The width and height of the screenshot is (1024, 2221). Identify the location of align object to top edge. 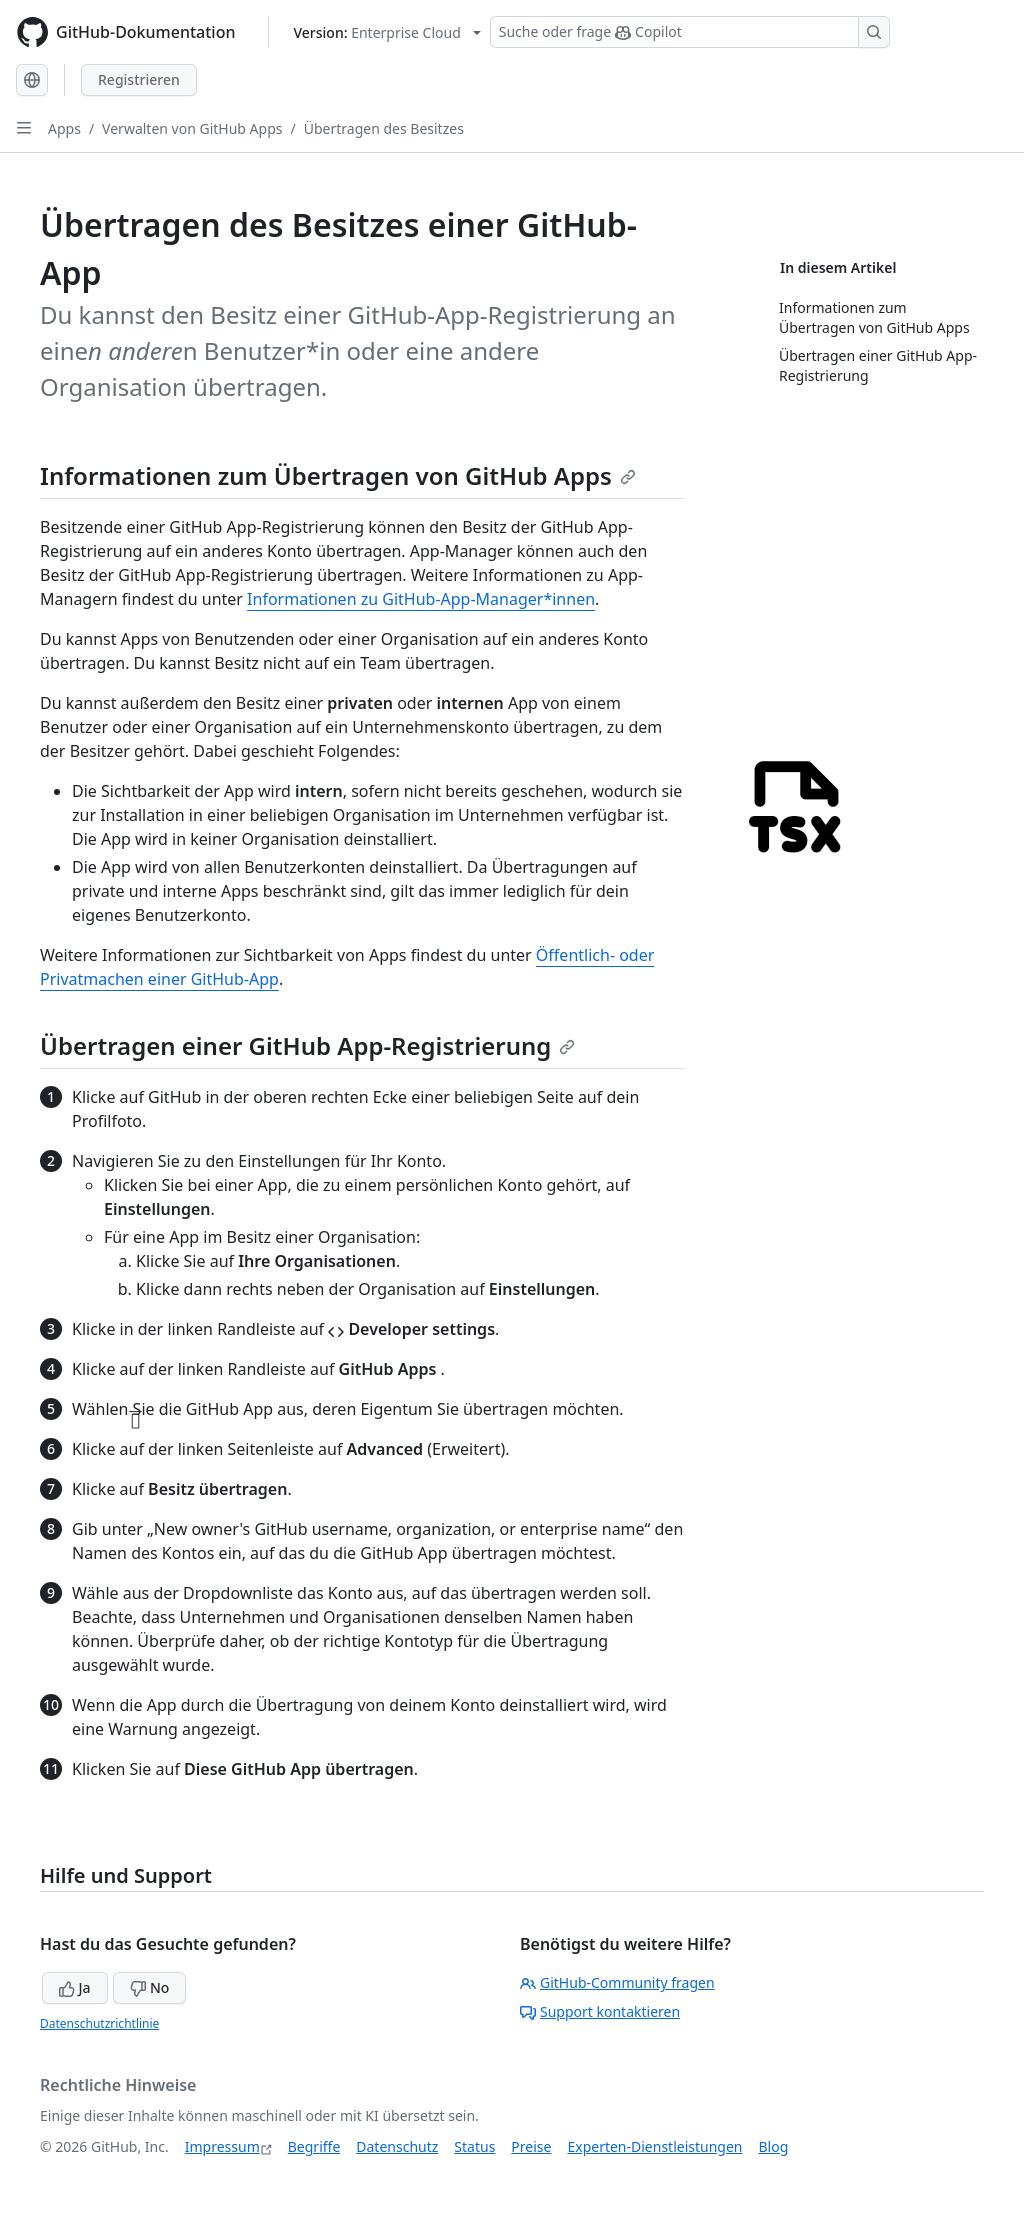
(135, 1419).